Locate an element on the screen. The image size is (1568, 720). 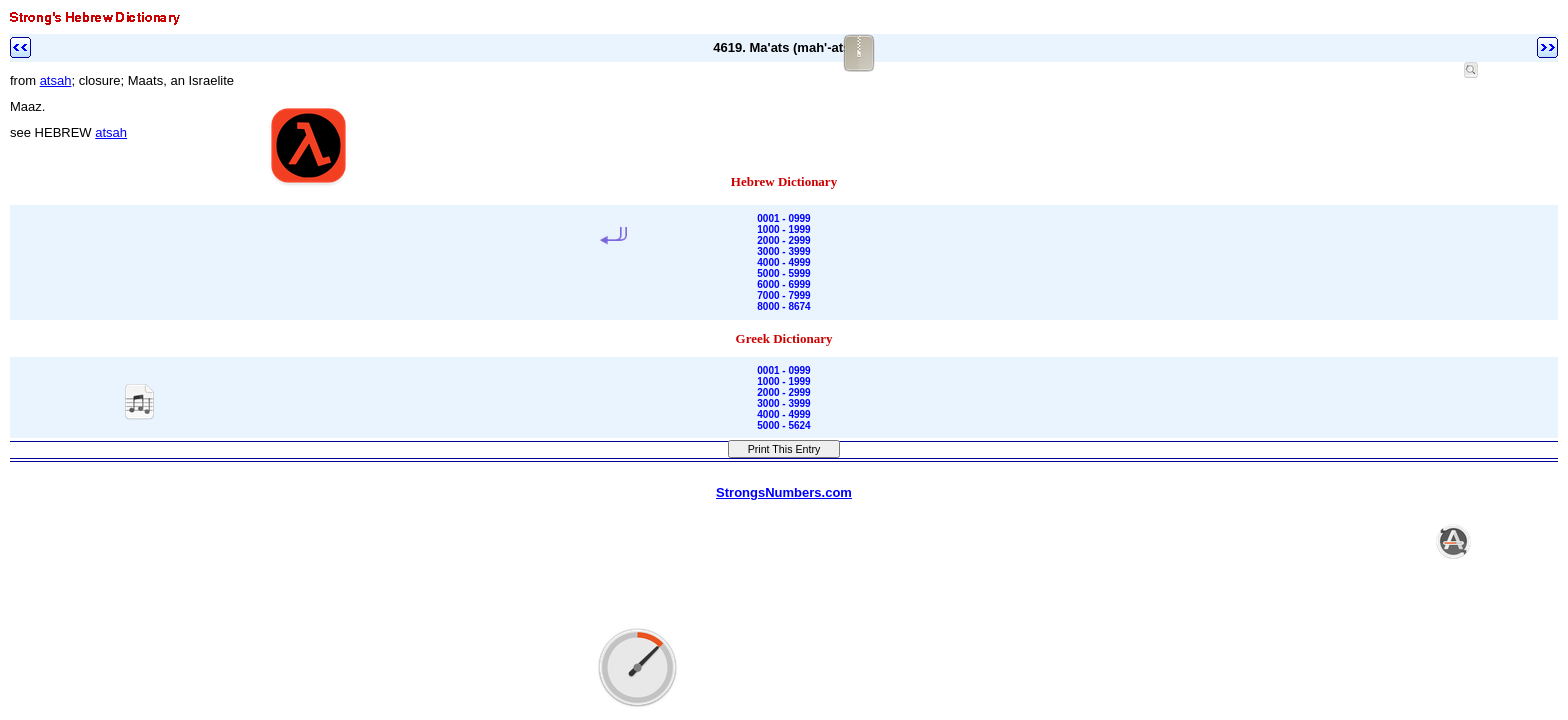
open document viewer application is located at coordinates (1471, 70).